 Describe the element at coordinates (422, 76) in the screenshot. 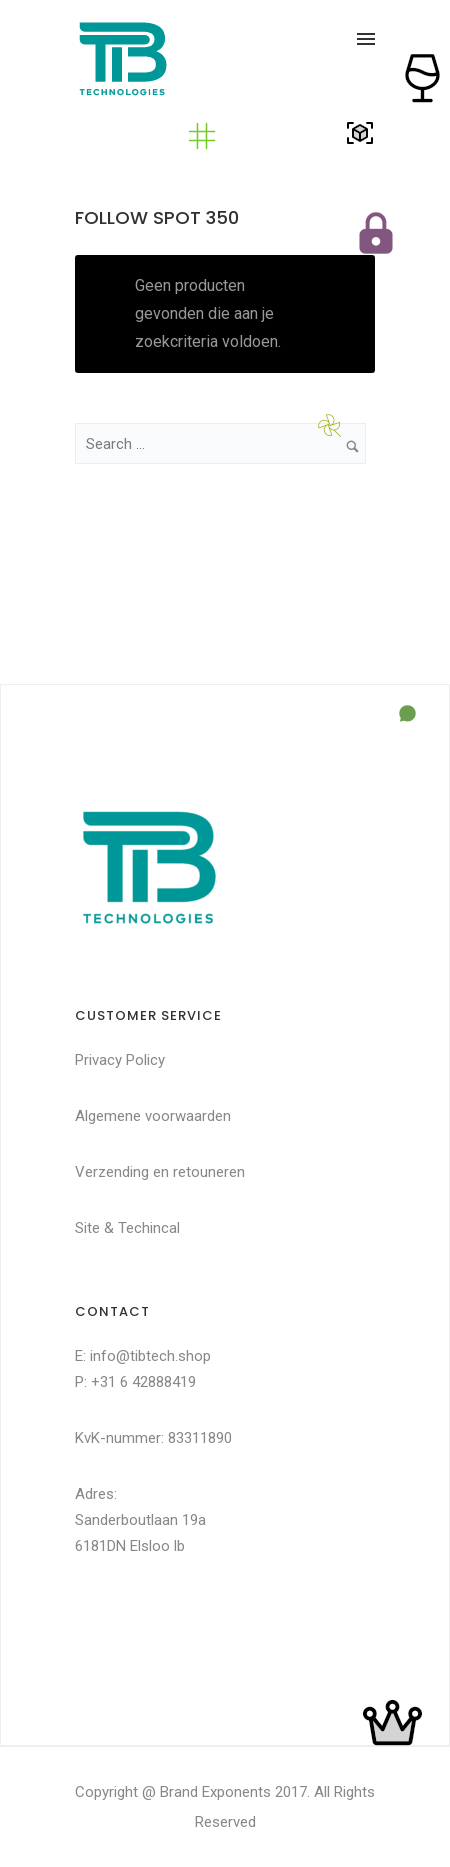

I see `browse wine or beverage options` at that location.